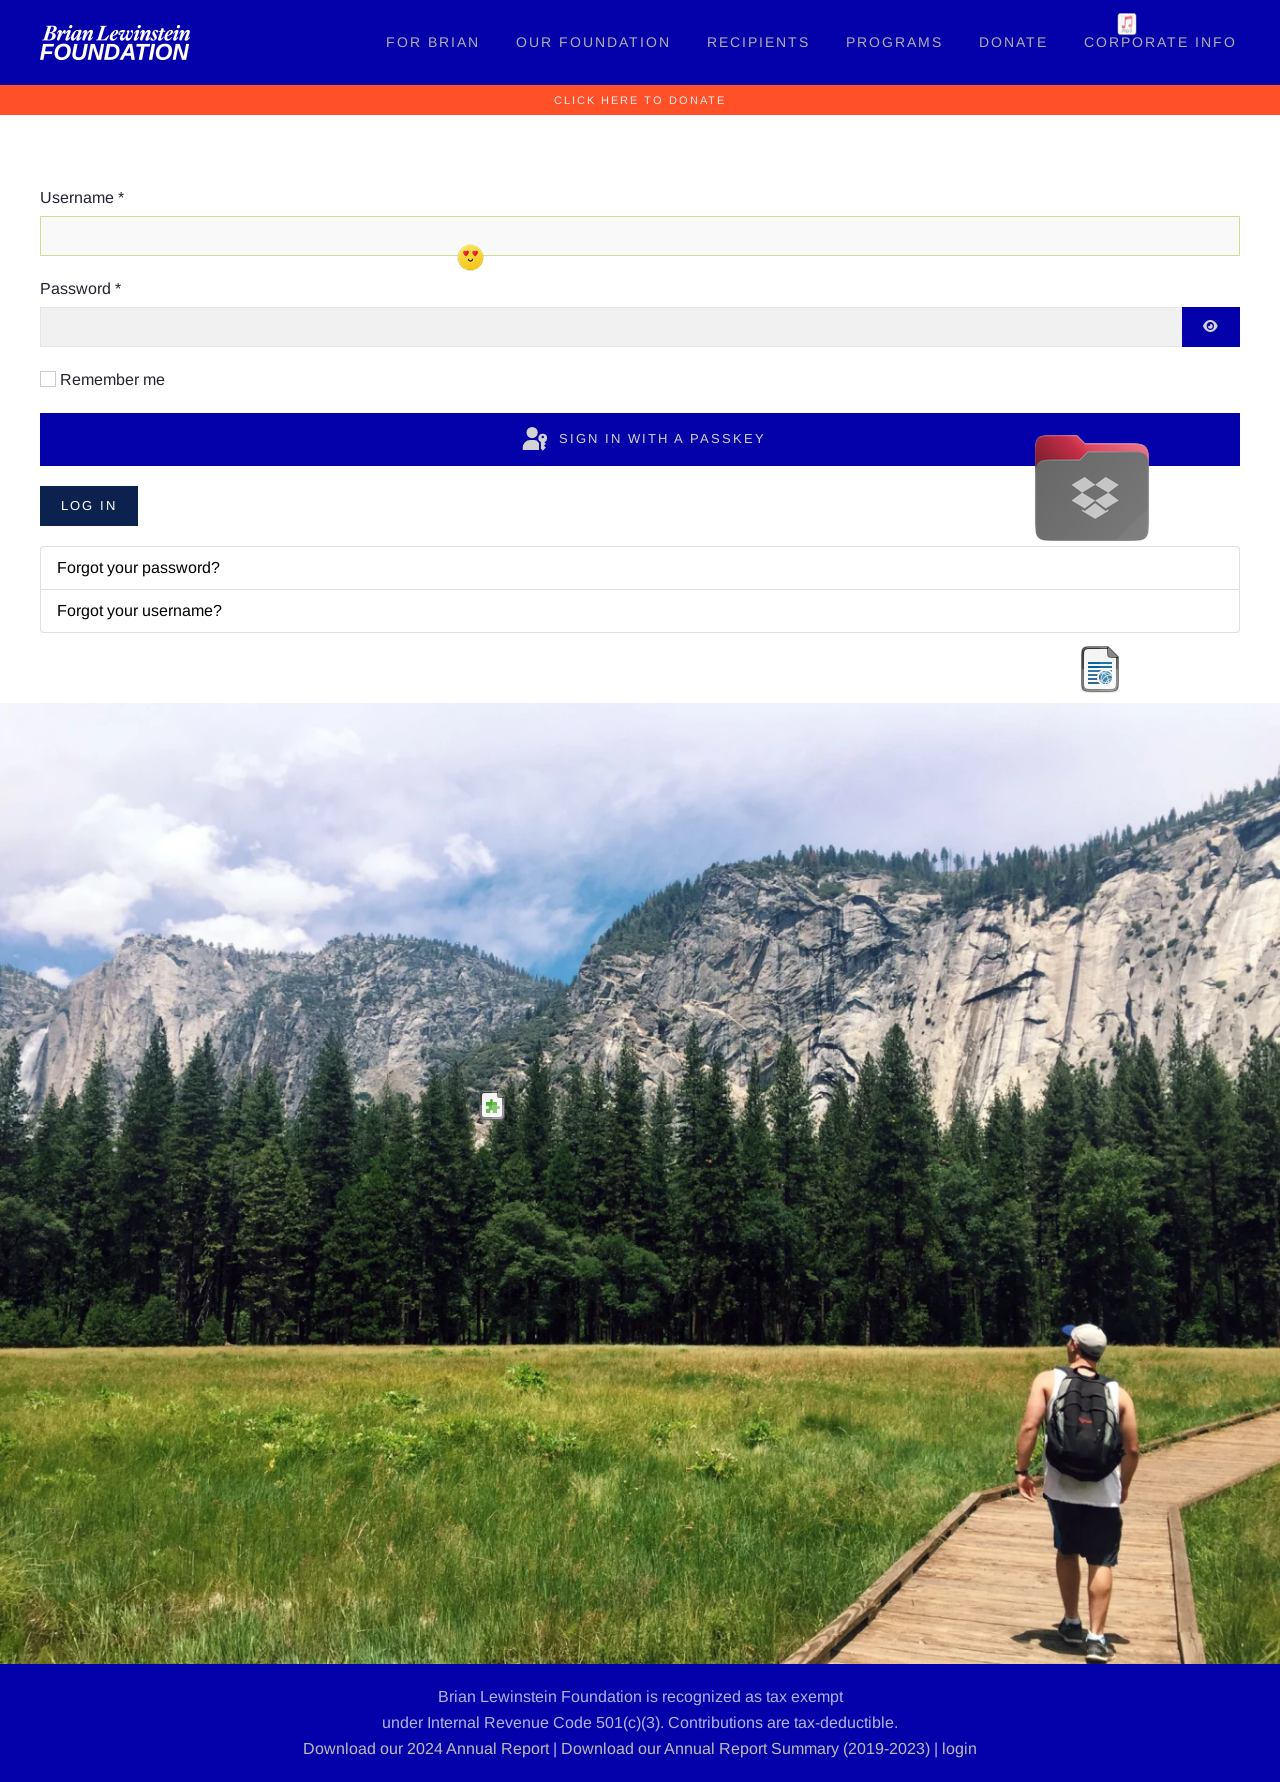 Image resolution: width=1280 pixels, height=1782 pixels. I want to click on open the Socialize social networking app, so click(470, 257).